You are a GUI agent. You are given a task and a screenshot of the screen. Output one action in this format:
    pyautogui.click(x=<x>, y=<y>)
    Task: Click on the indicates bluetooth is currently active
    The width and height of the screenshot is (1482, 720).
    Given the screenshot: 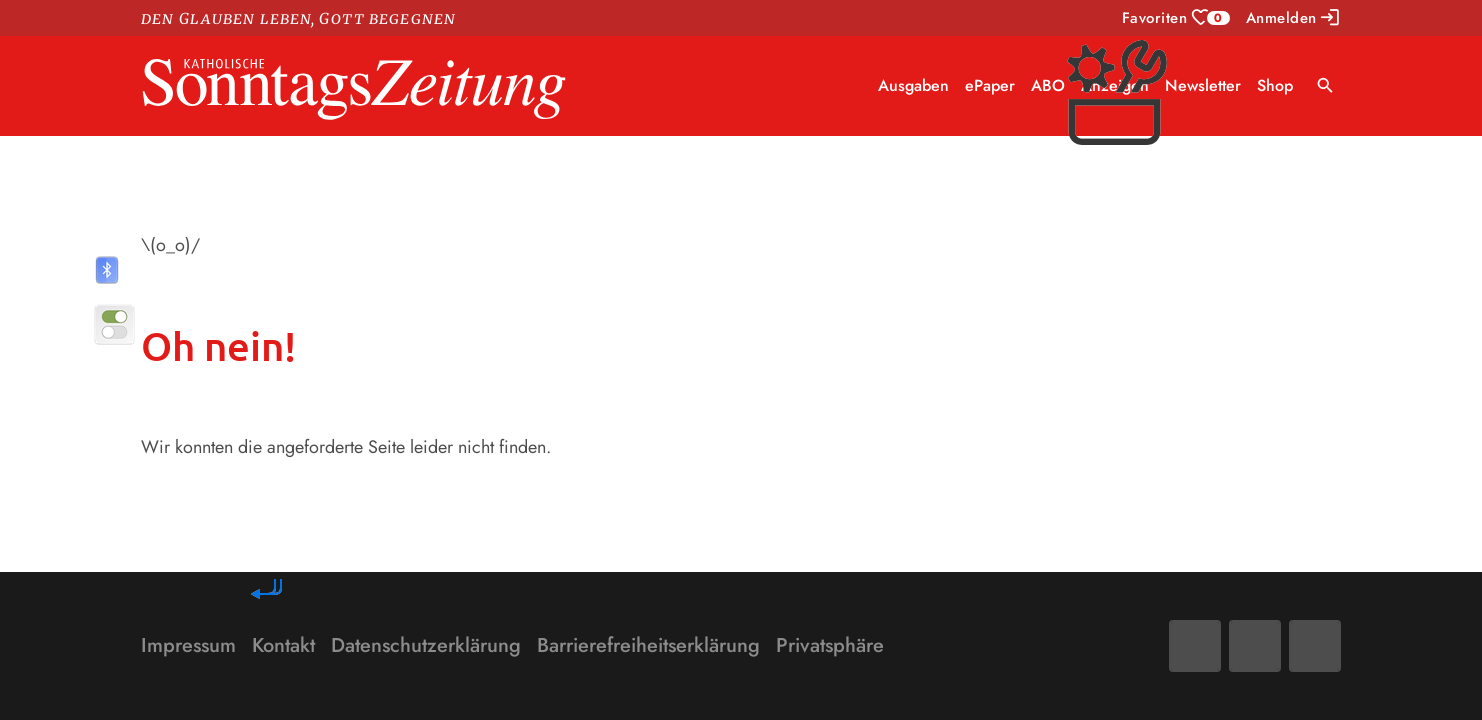 What is the action you would take?
    pyautogui.click(x=107, y=270)
    